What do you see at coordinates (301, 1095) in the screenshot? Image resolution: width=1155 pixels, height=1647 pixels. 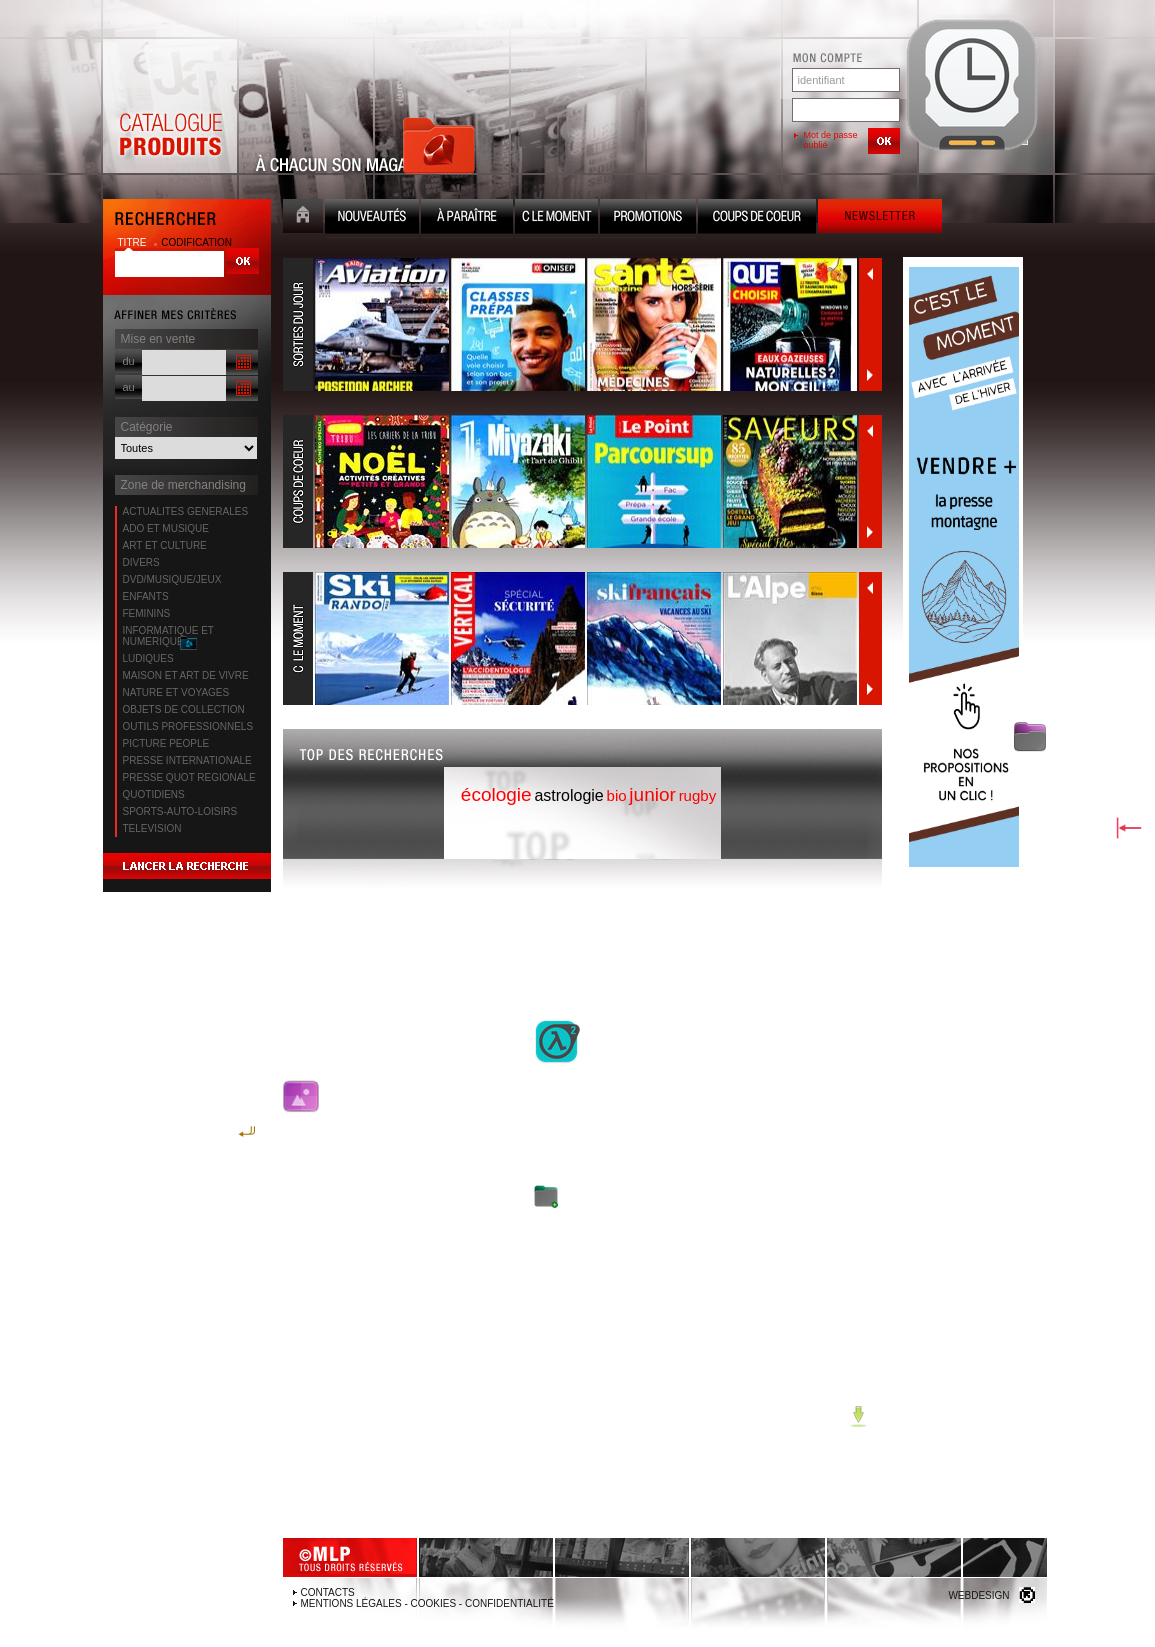 I see `indicates an image file type` at bounding box center [301, 1095].